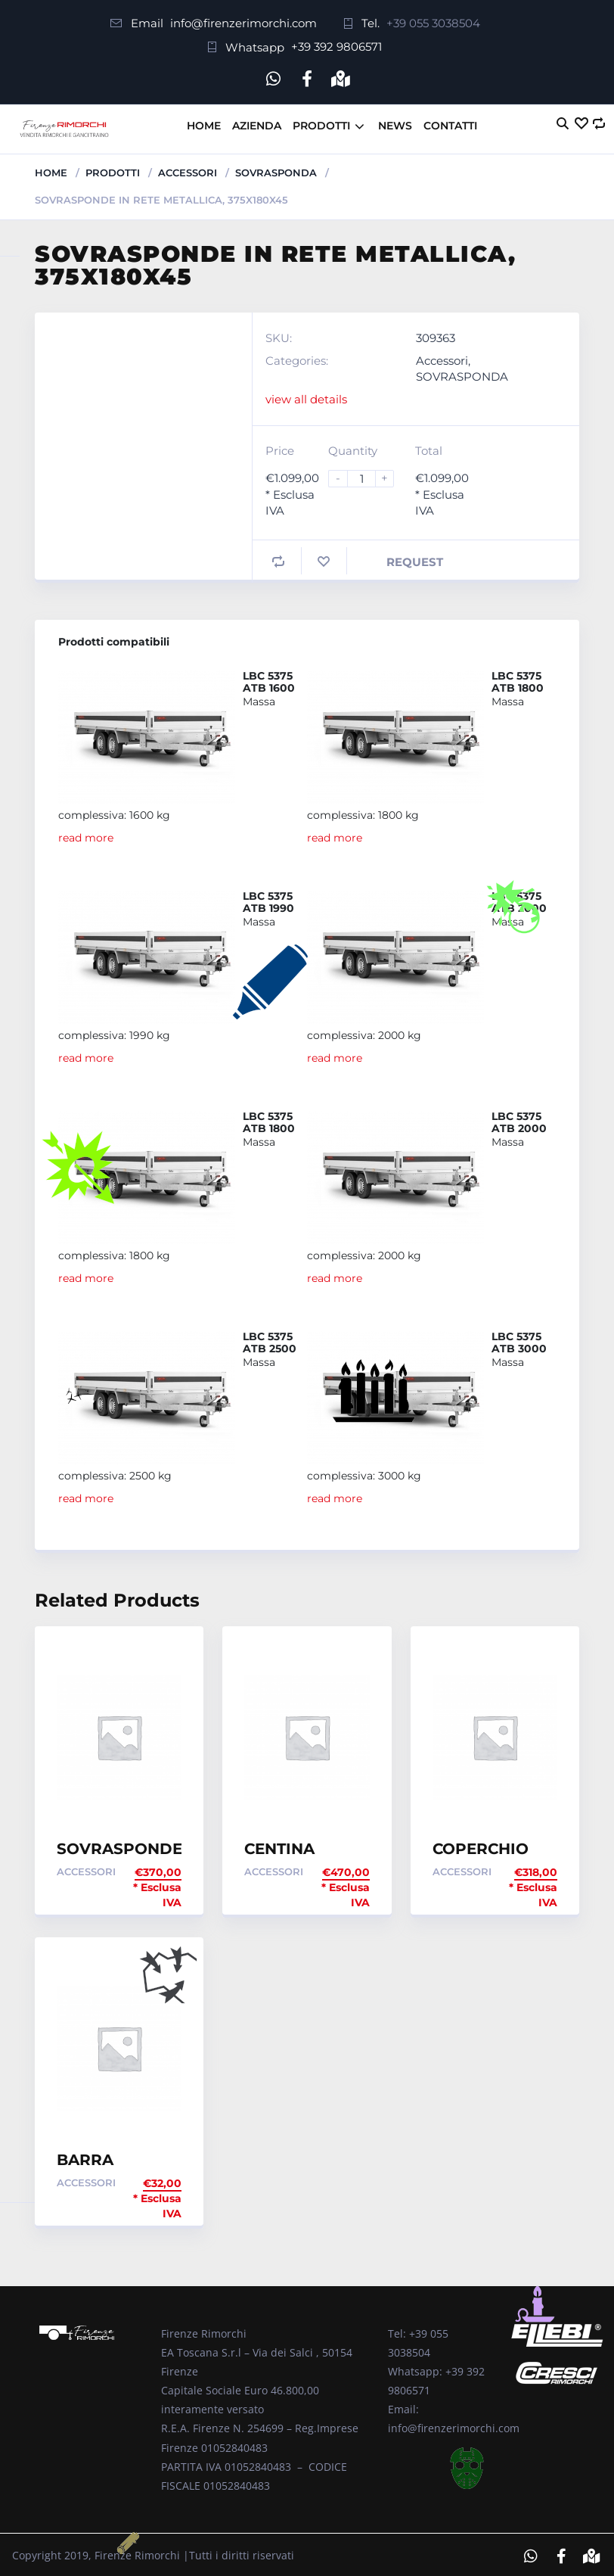 This screenshot has width=614, height=2576. What do you see at coordinates (513, 907) in the screenshot?
I see `detonate or trigger an explosion effect` at bounding box center [513, 907].